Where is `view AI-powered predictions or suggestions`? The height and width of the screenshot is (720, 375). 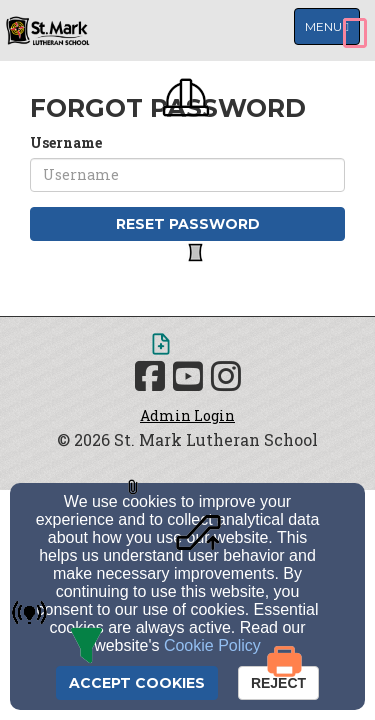
view AI-powered predictions or suggestions is located at coordinates (29, 612).